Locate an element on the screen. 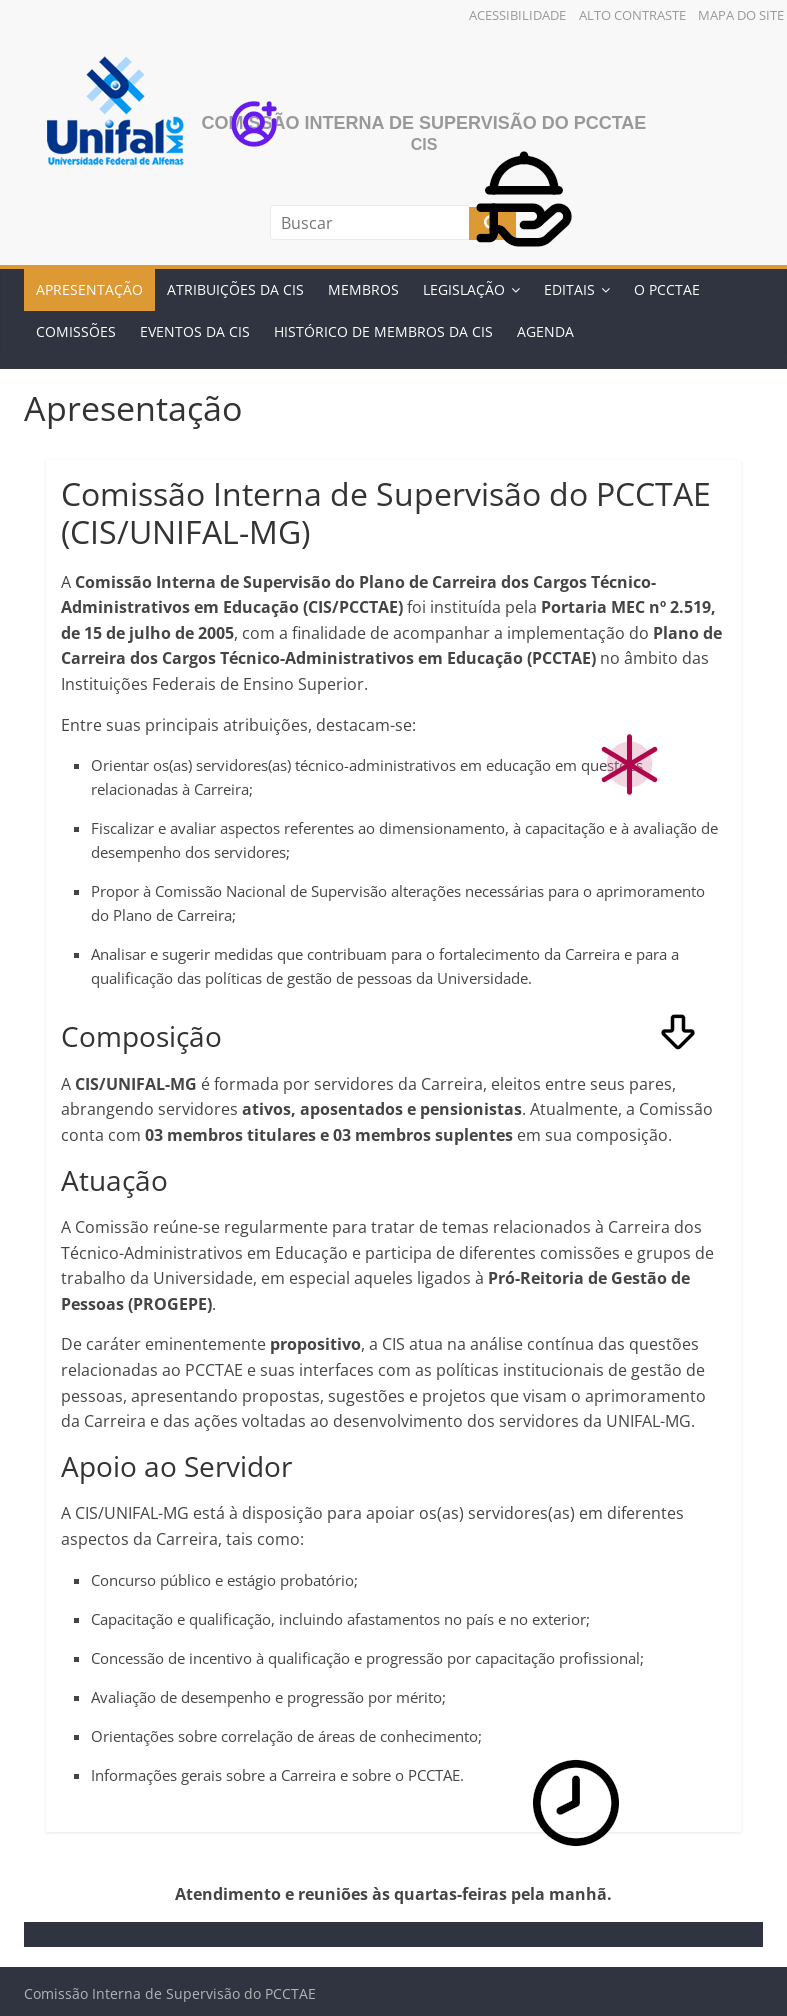 This screenshot has height=2016, width=787. indicates 8 o'clock time is located at coordinates (576, 1803).